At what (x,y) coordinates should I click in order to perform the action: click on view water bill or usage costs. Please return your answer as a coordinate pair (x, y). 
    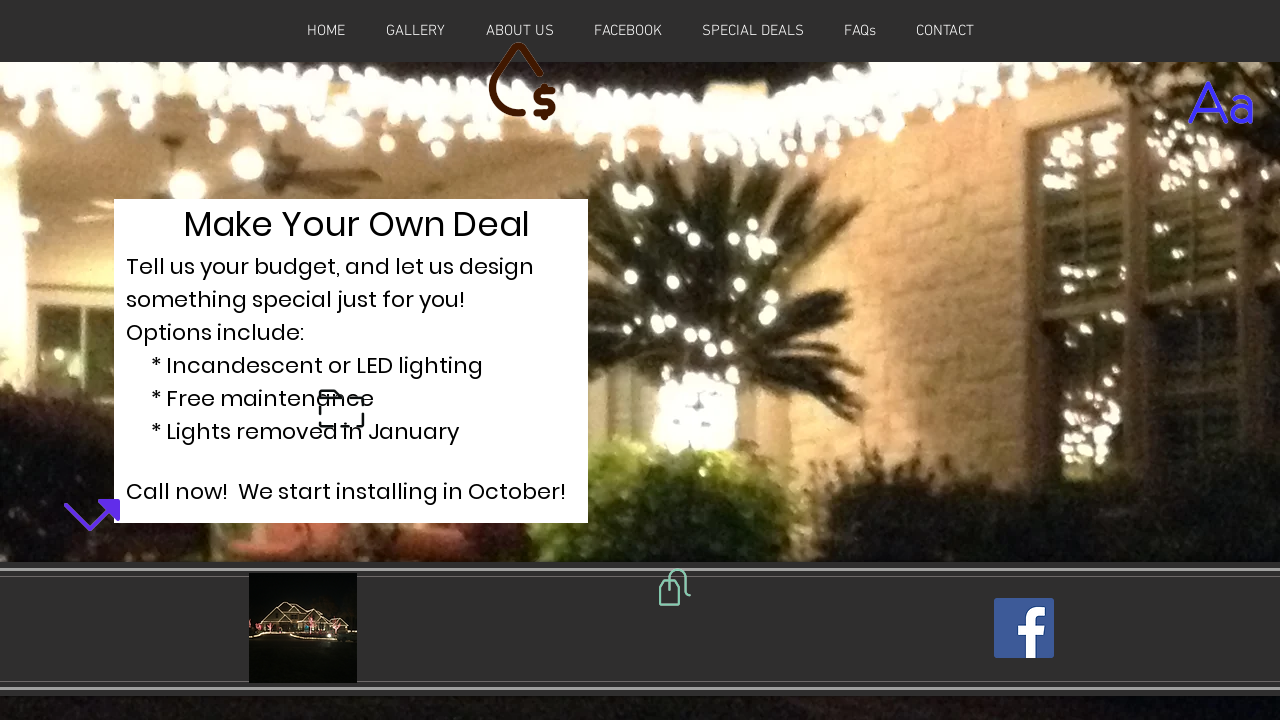
    Looking at the image, I should click on (518, 79).